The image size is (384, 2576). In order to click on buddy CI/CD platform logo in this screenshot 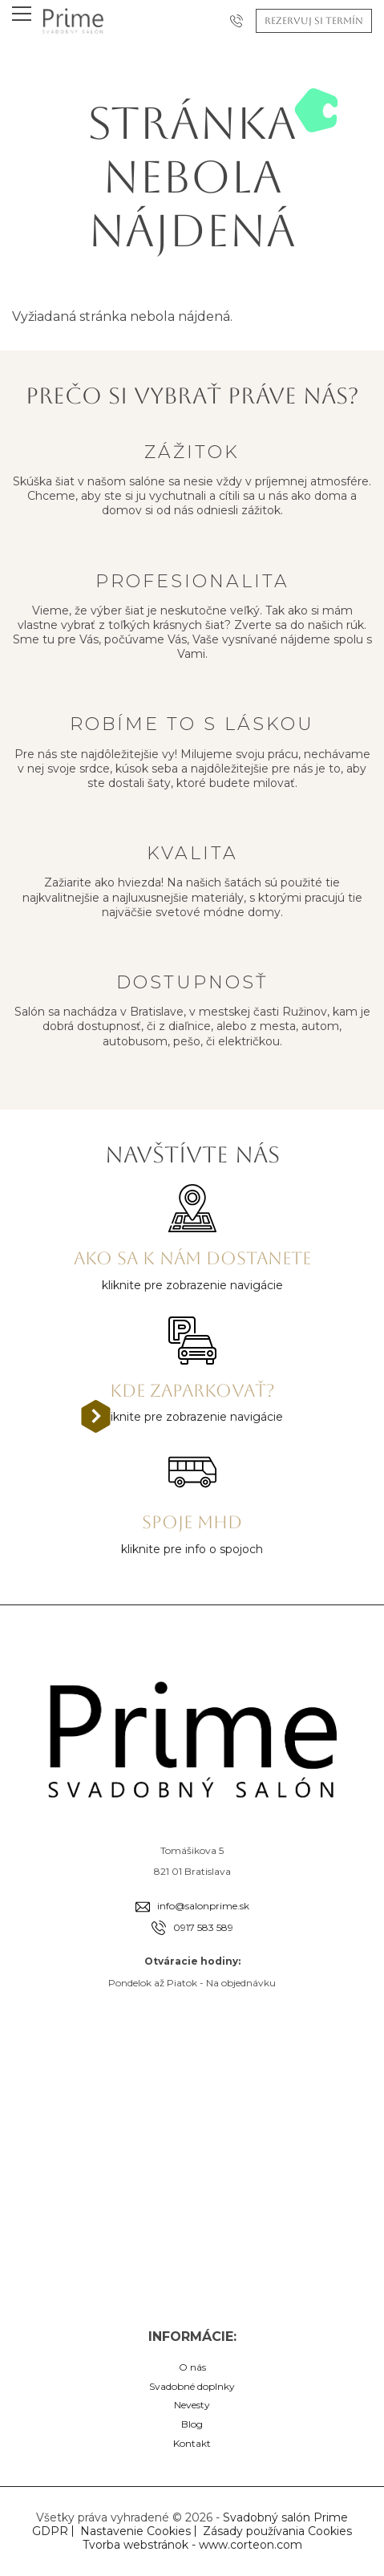, I will do `click(95, 1416)`.